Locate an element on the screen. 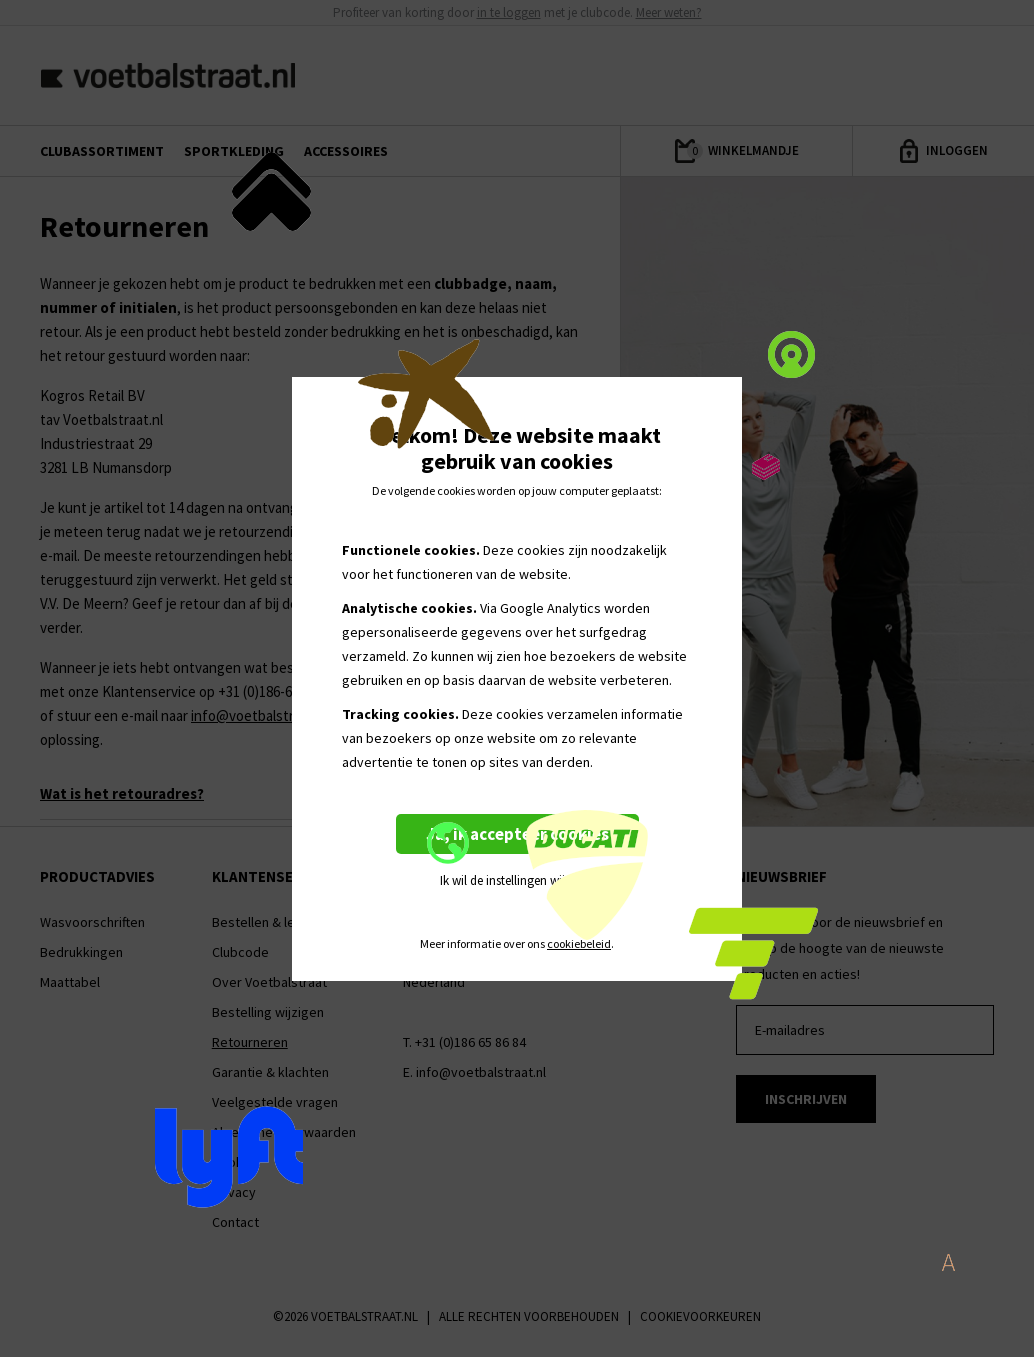  open the Castro podcast app is located at coordinates (791, 354).